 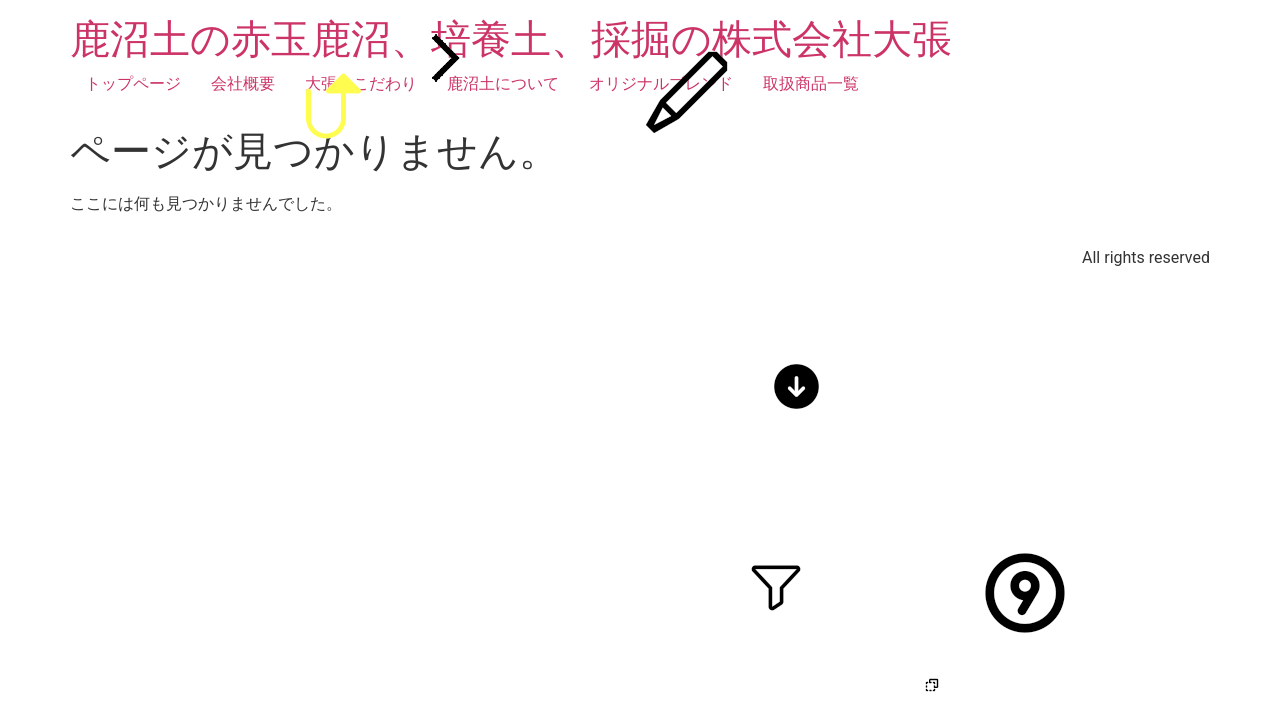 What do you see at coordinates (776, 586) in the screenshot?
I see `filter or sort content` at bounding box center [776, 586].